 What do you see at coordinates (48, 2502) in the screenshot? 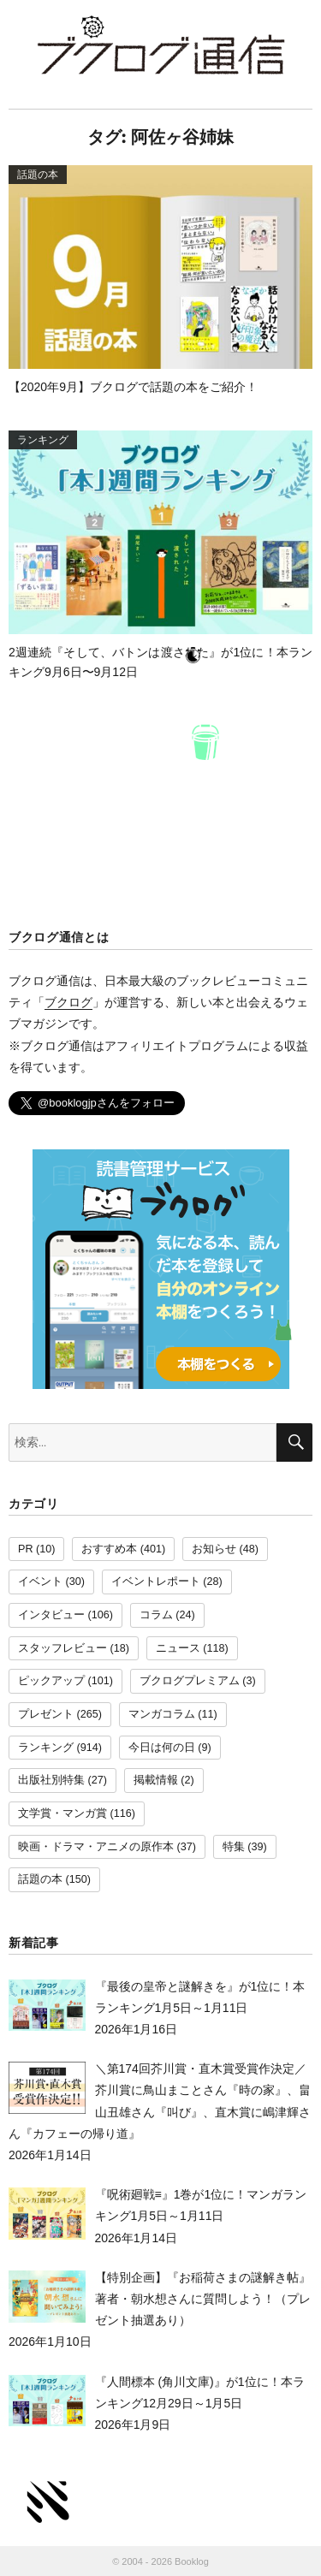
I see `indicates heavy rain weather condition` at bounding box center [48, 2502].